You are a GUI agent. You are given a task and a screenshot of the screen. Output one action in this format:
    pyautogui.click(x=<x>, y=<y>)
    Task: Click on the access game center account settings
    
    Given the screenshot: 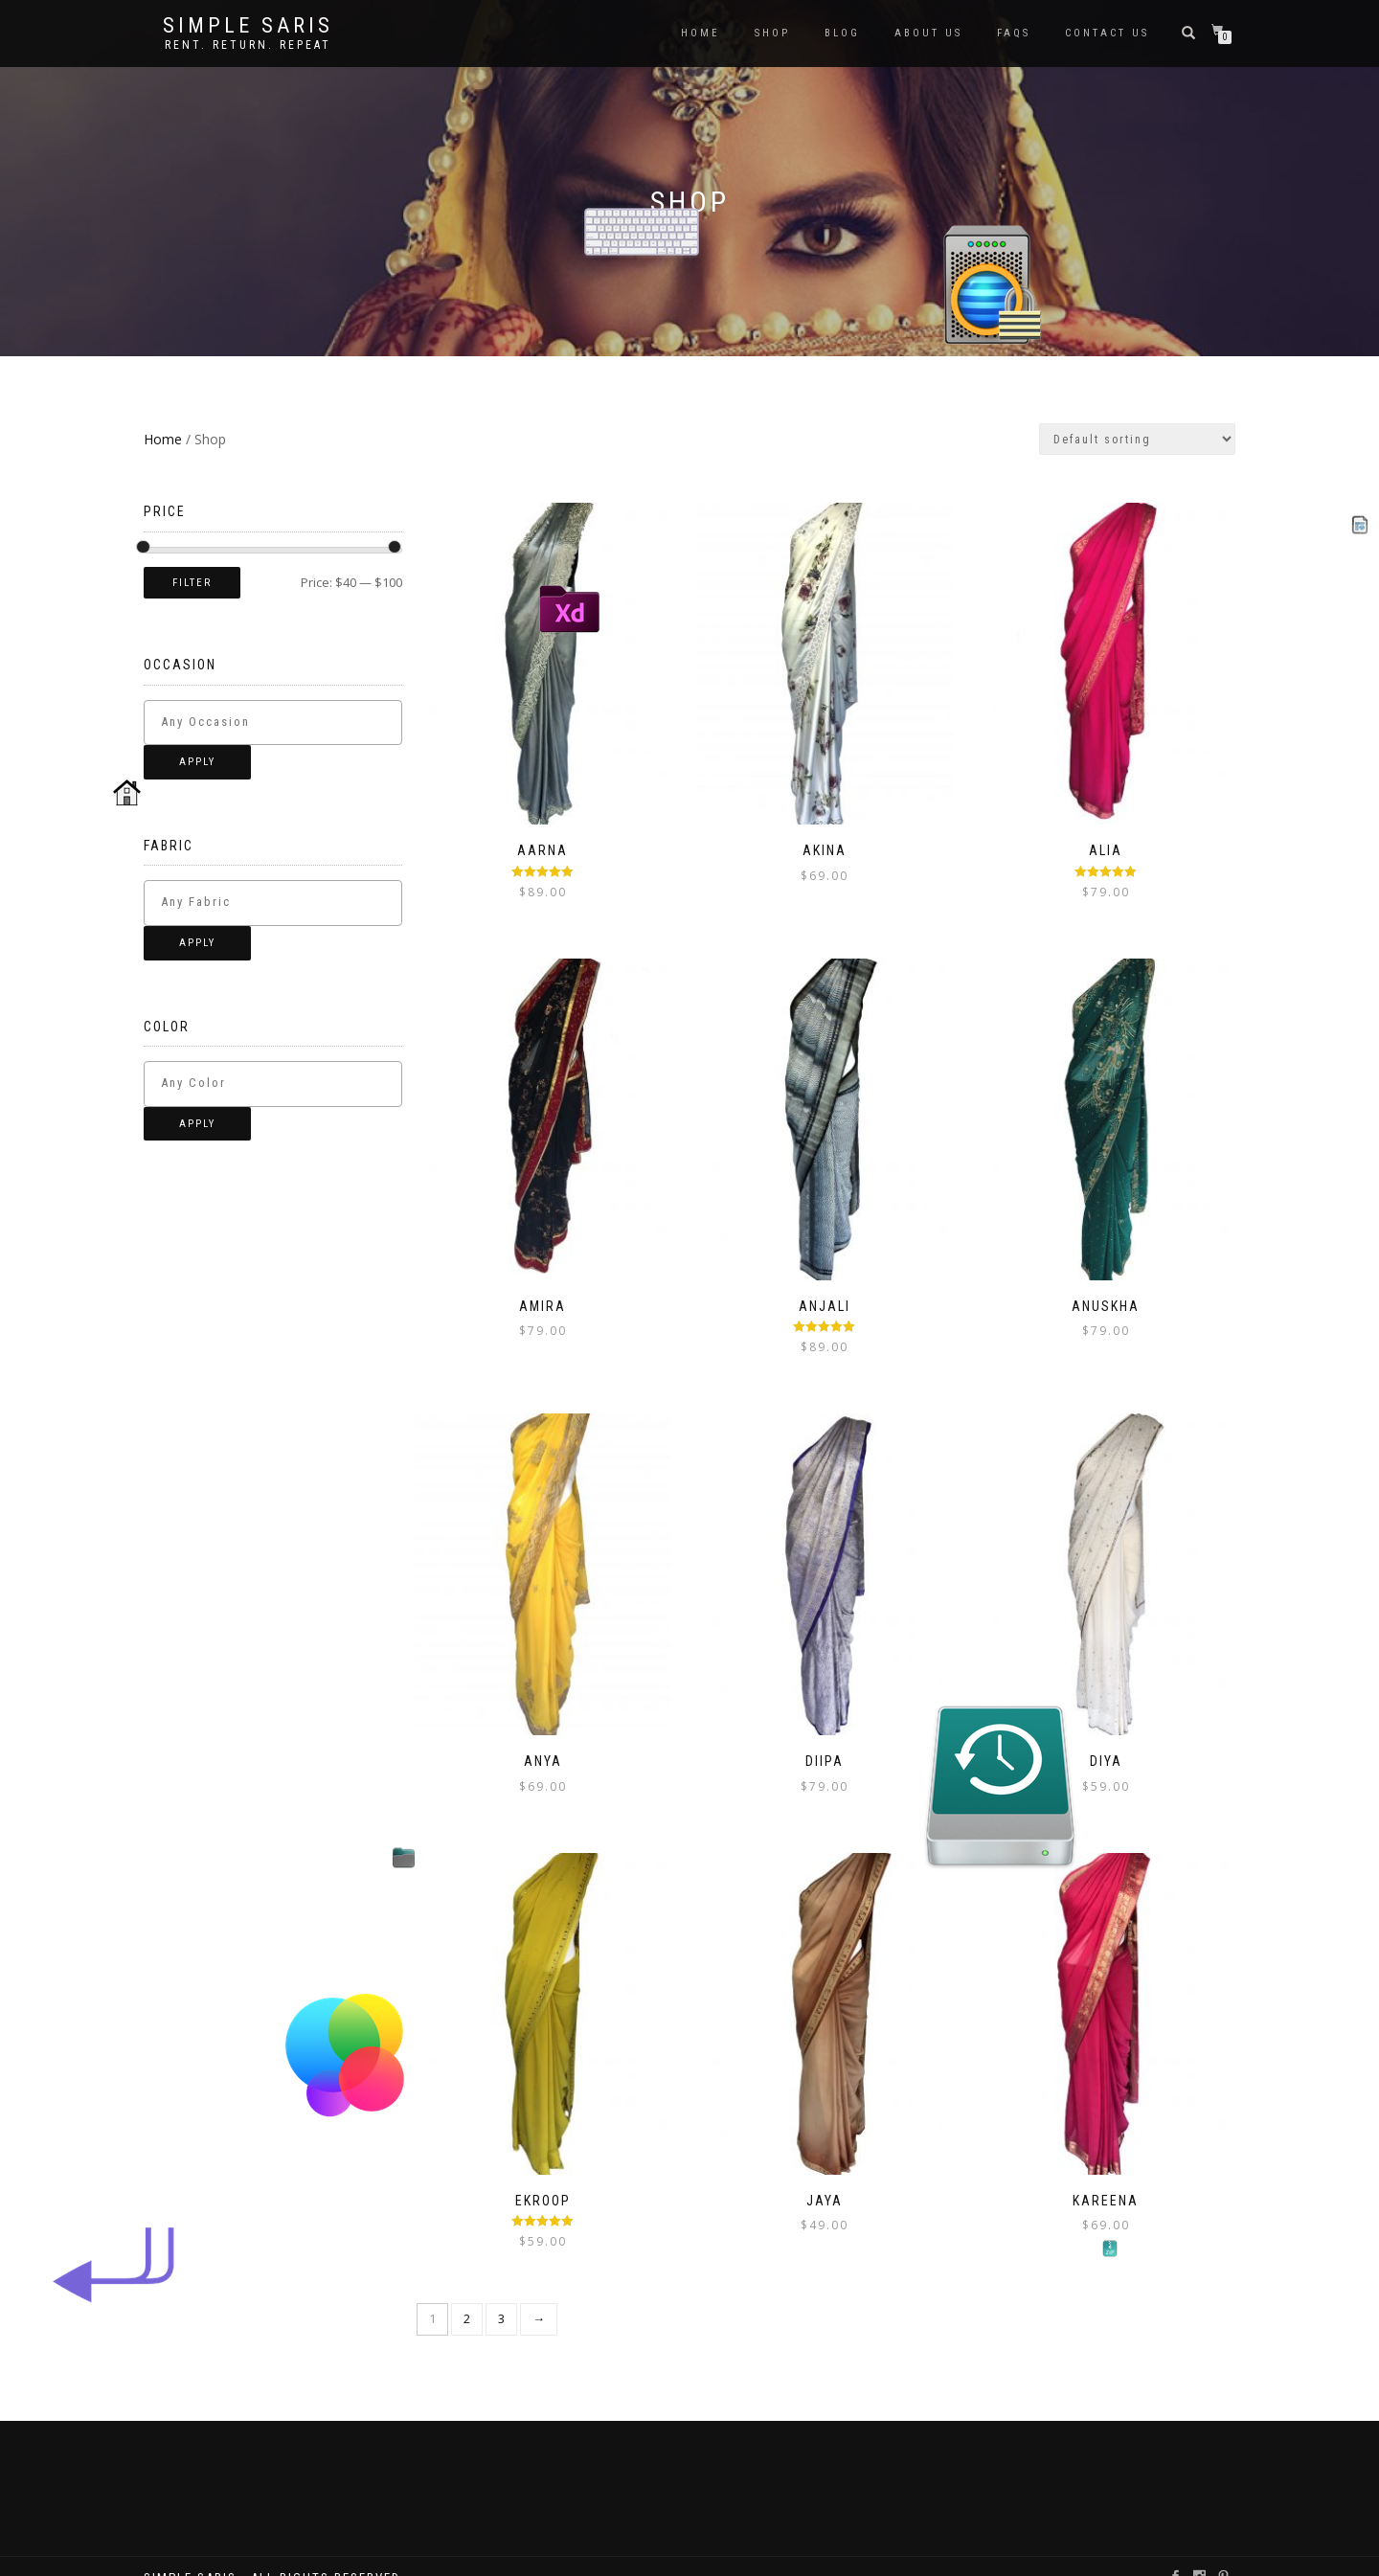 What is the action you would take?
    pyautogui.click(x=345, y=2055)
    